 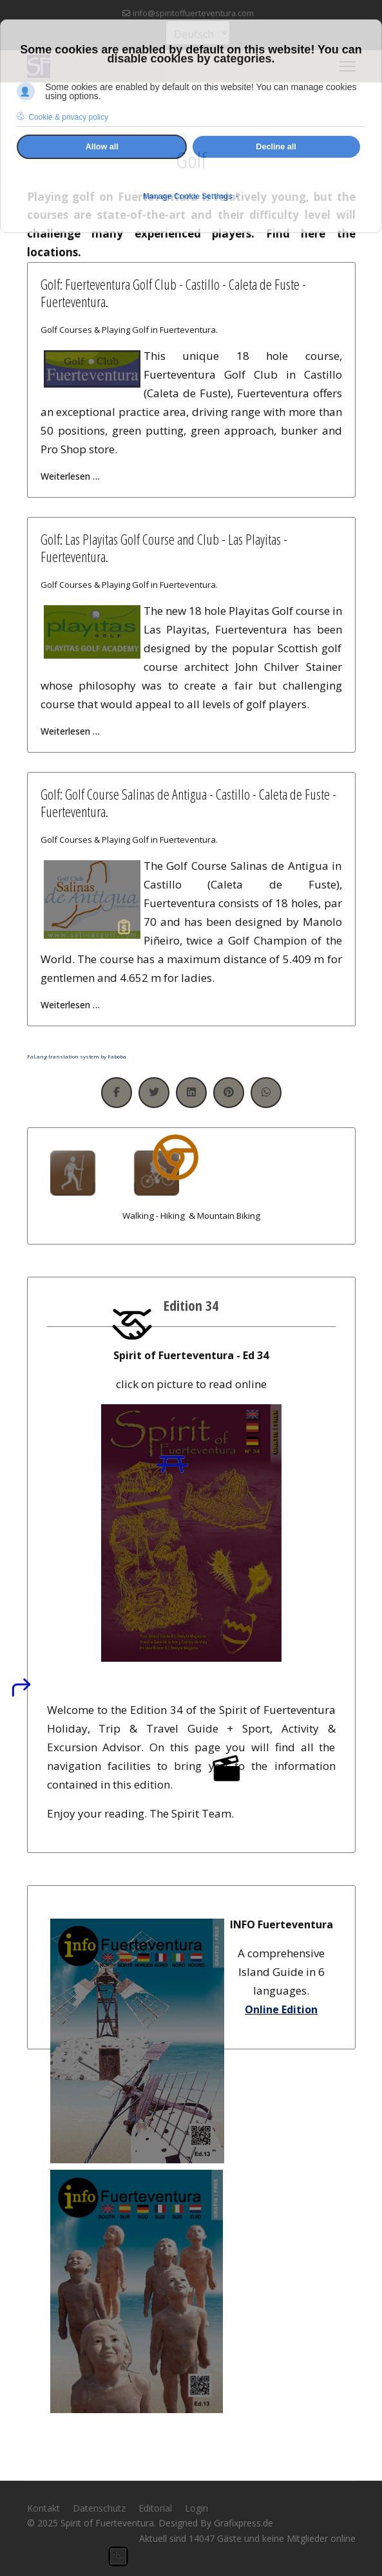 What do you see at coordinates (172, 1465) in the screenshot?
I see `find nearby picnic areas` at bounding box center [172, 1465].